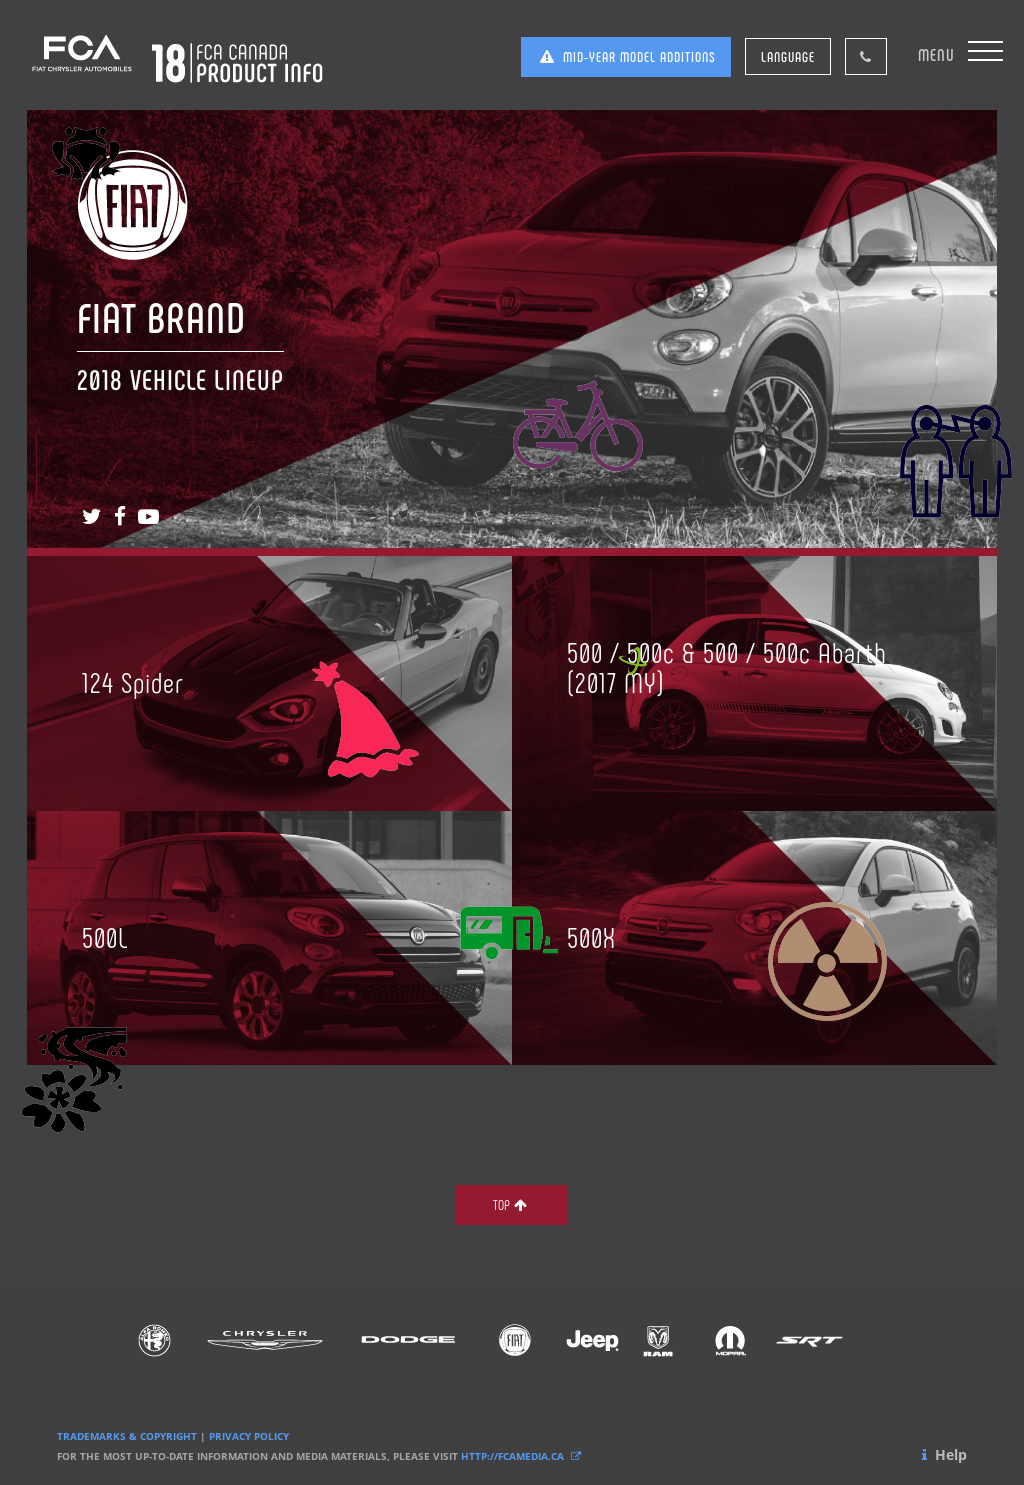 This screenshot has width=1024, height=1485. I want to click on select bicycle as transportation mode, so click(578, 426).